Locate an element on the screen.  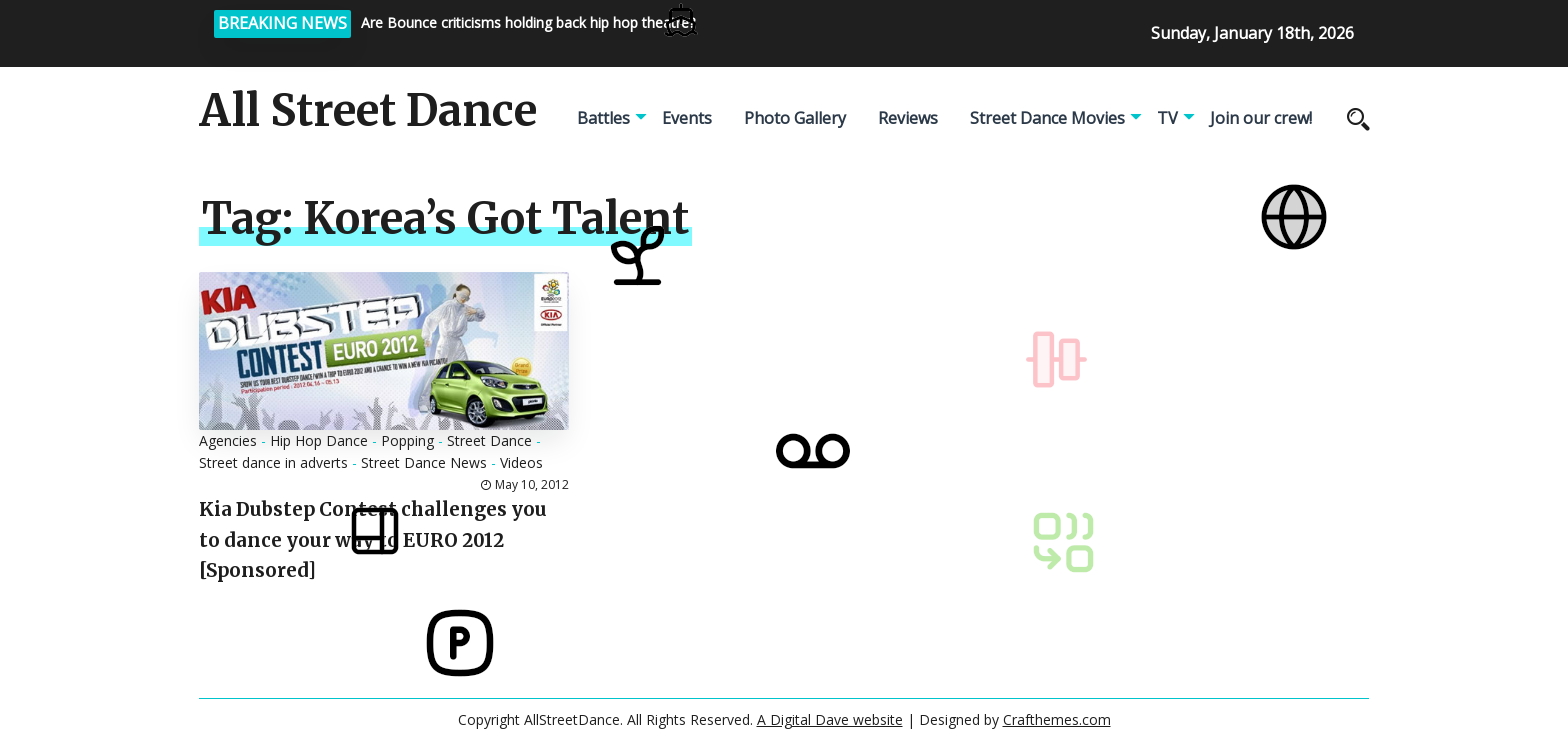
indicates growth or progress is located at coordinates (637, 255).